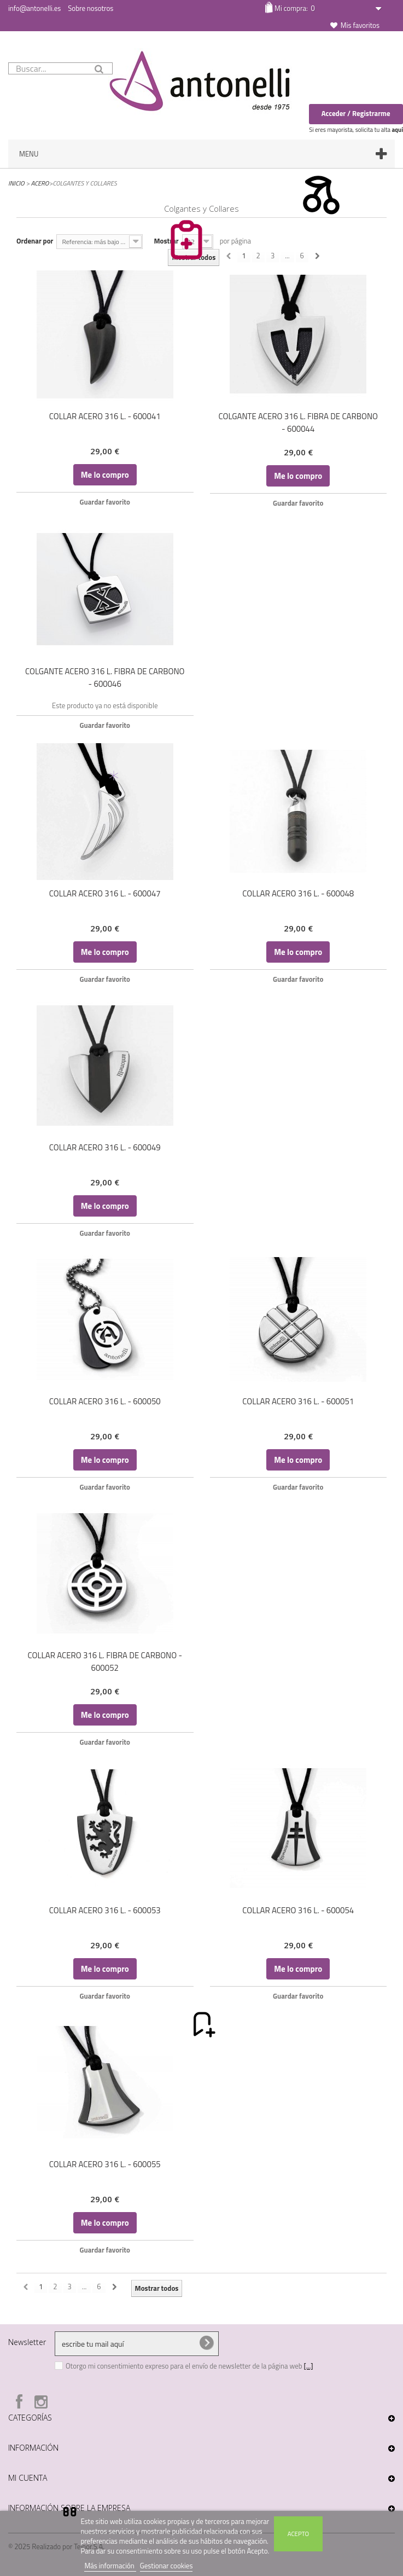 The width and height of the screenshot is (403, 2576). I want to click on displays the number 88 as a numeric indicator or count, so click(69, 2511).